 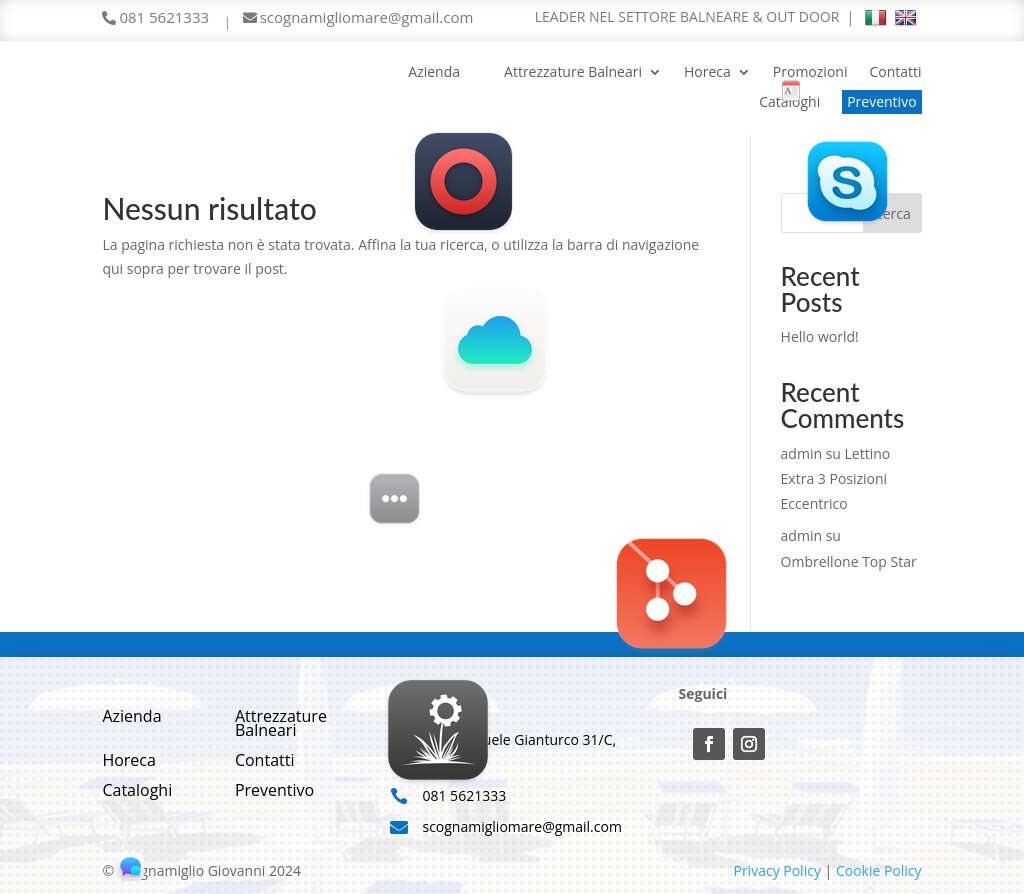 What do you see at coordinates (847, 181) in the screenshot?
I see `open Skype app` at bounding box center [847, 181].